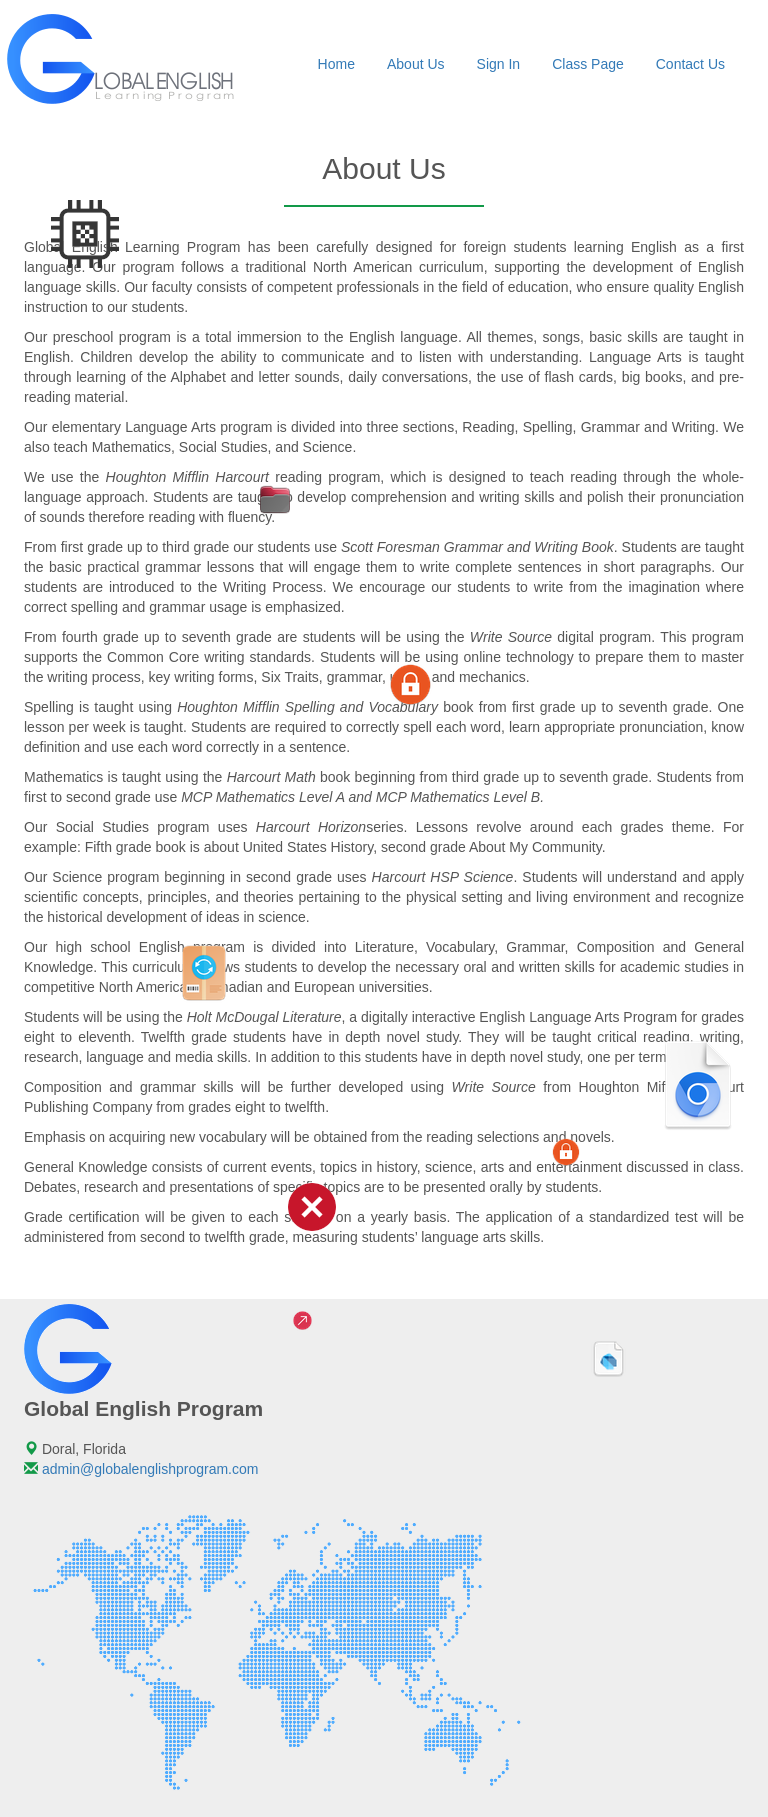 The width and height of the screenshot is (768, 1817). What do you see at coordinates (275, 499) in the screenshot?
I see `drop files here to move them into this folder` at bounding box center [275, 499].